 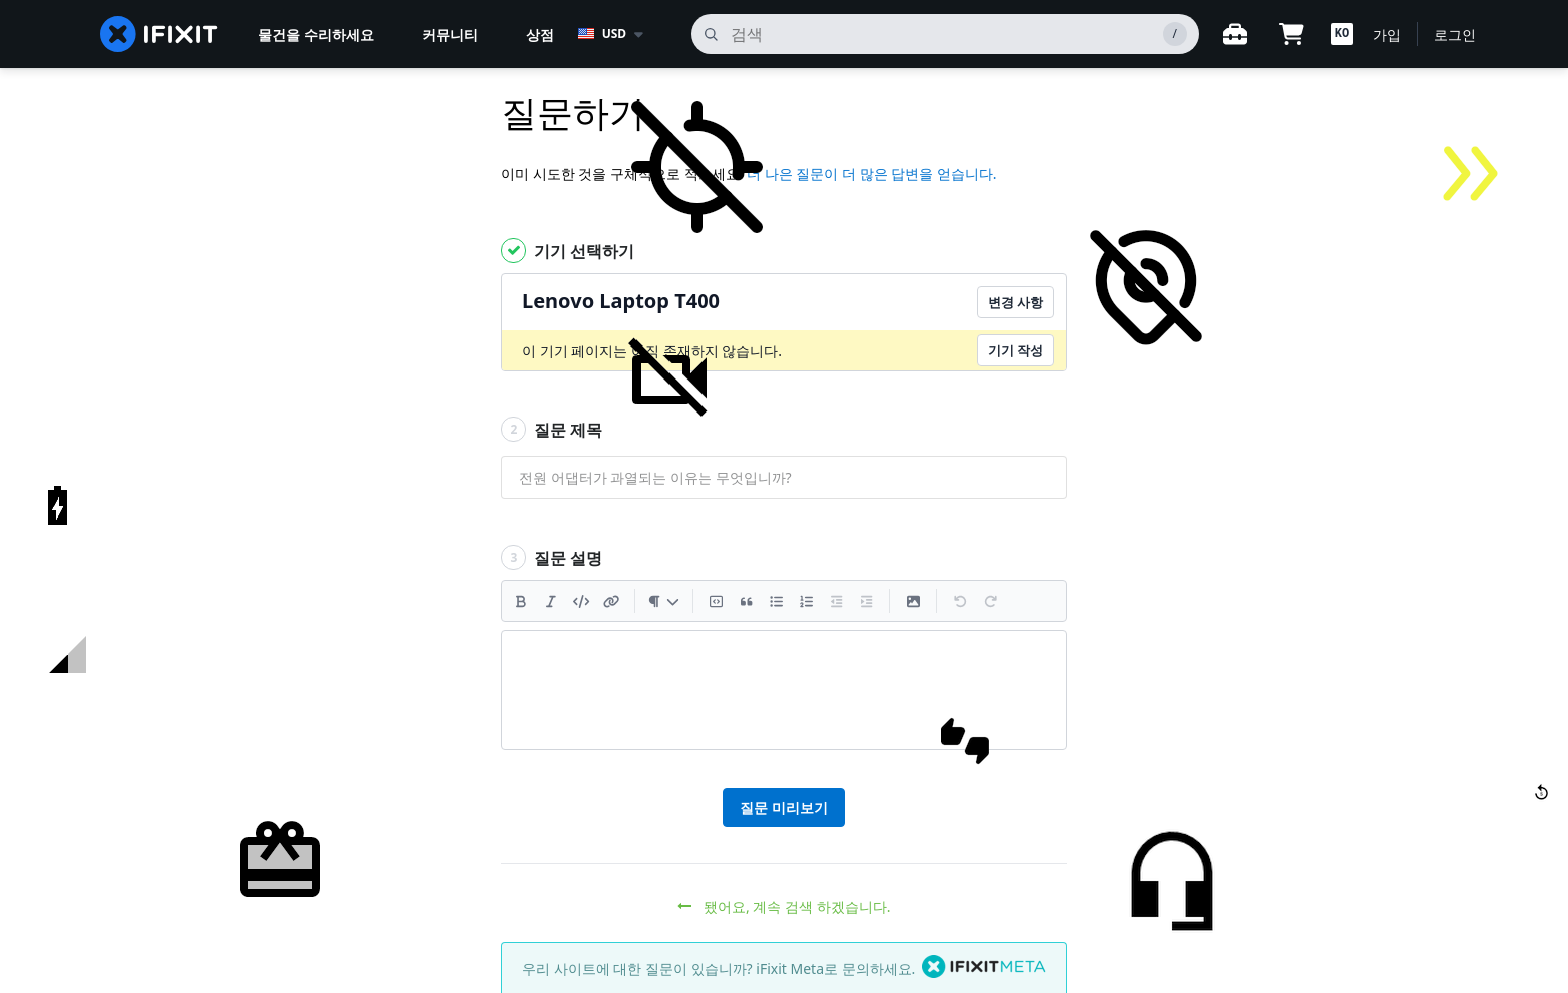 What do you see at coordinates (697, 167) in the screenshot?
I see `location tracking is disabled` at bounding box center [697, 167].